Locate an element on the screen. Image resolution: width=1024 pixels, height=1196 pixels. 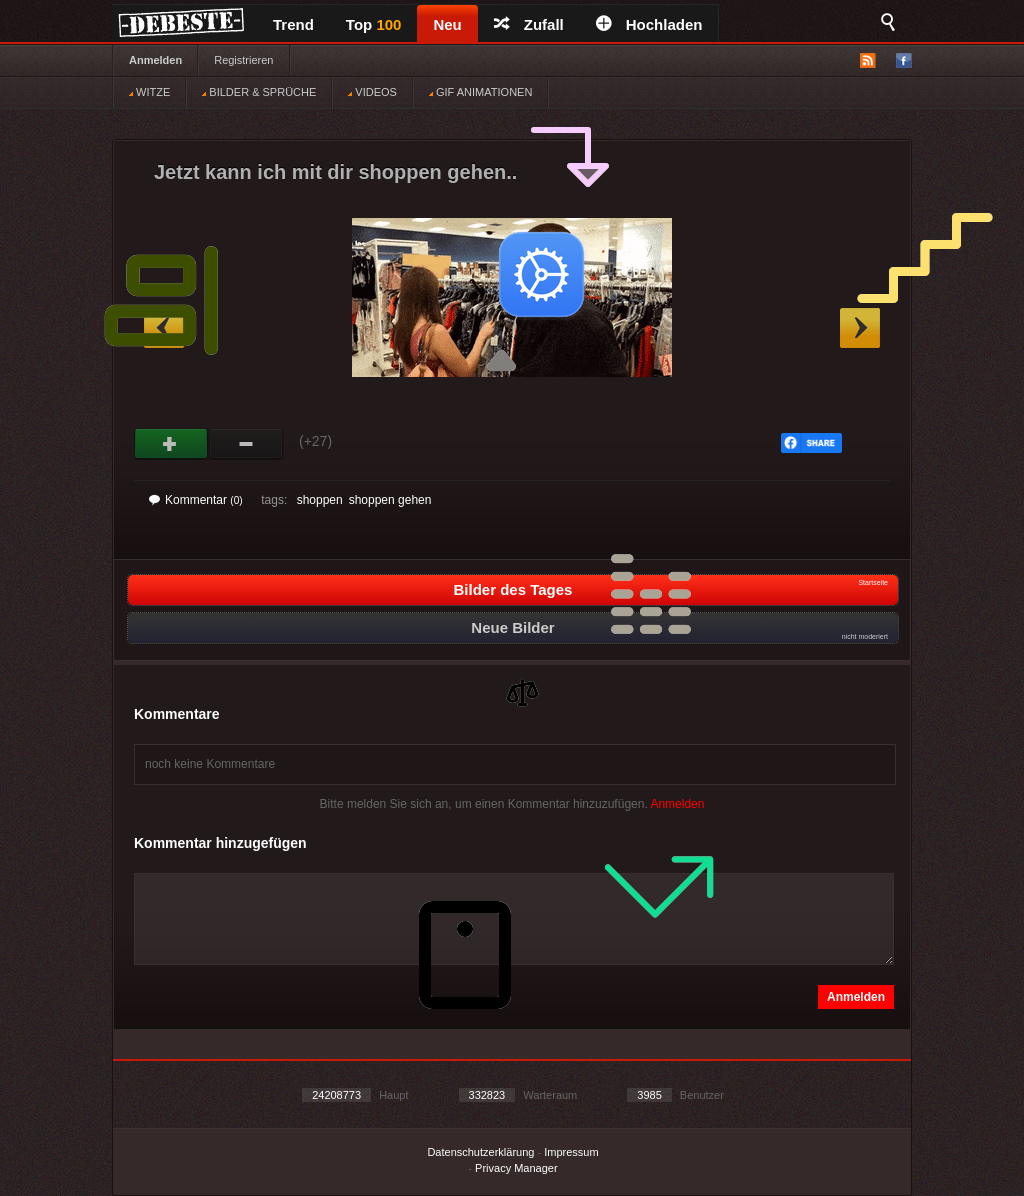
redirect content to a lower section is located at coordinates (570, 154).